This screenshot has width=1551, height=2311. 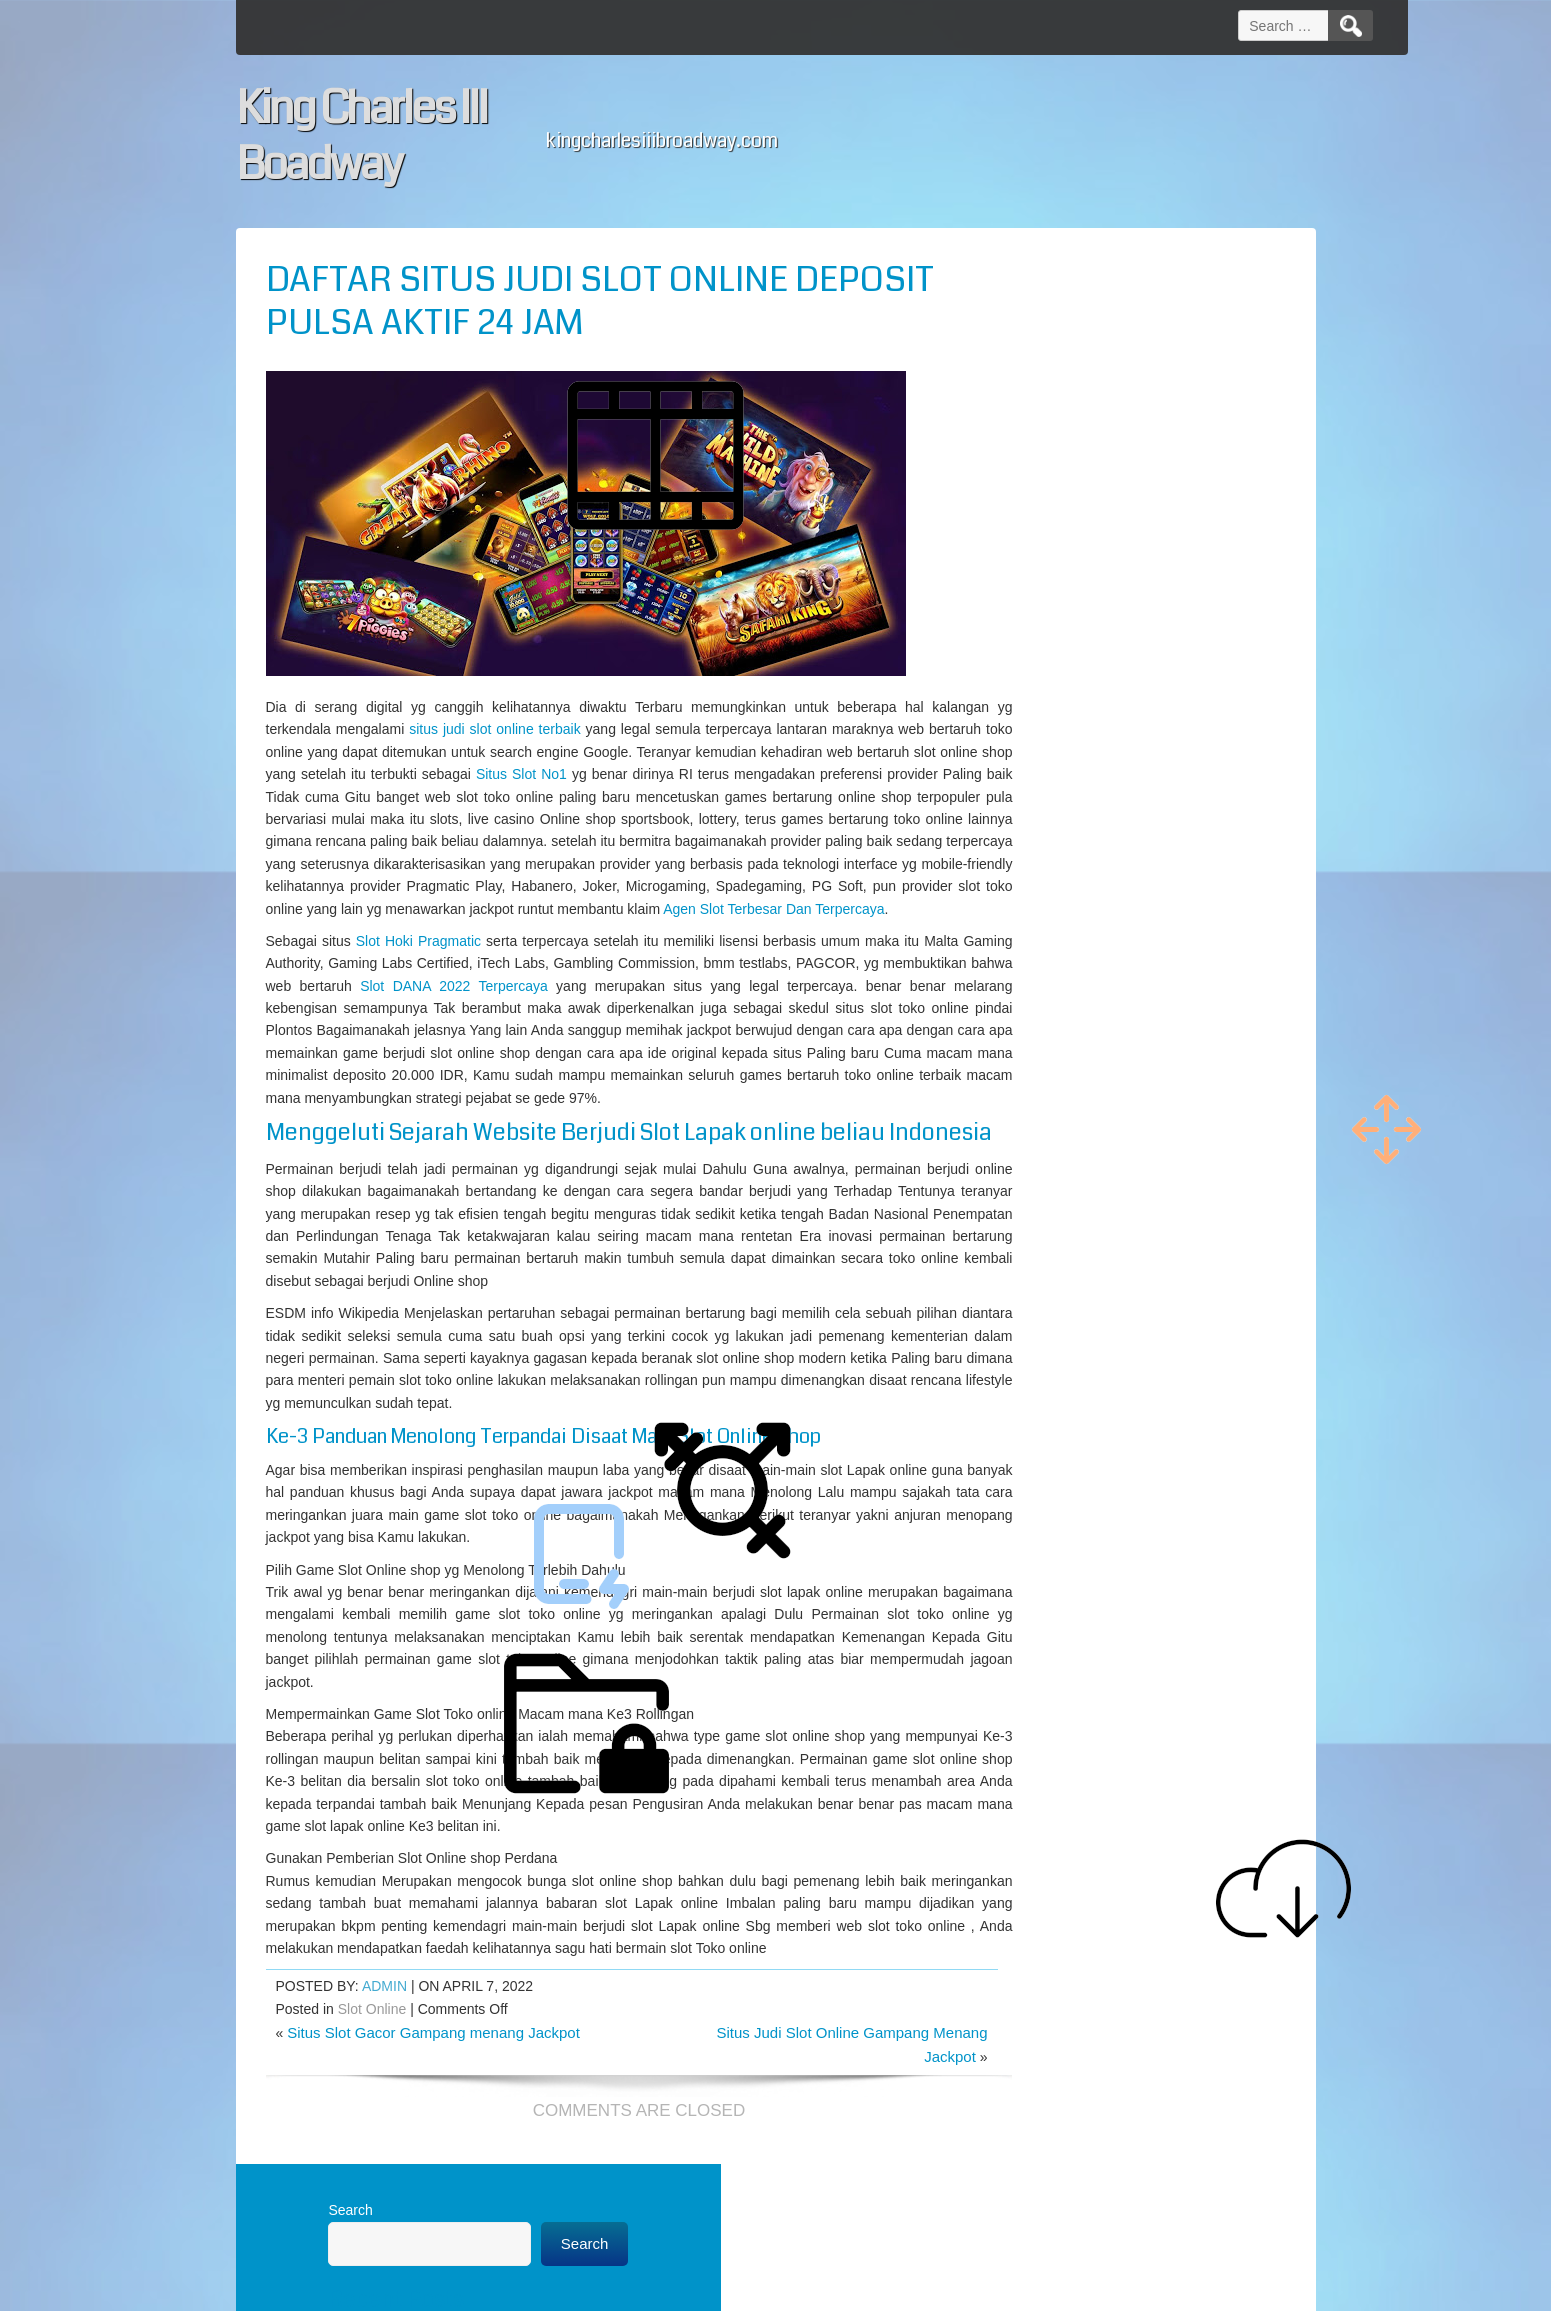 What do you see at coordinates (586, 1723) in the screenshot?
I see `access a password-protected folder` at bounding box center [586, 1723].